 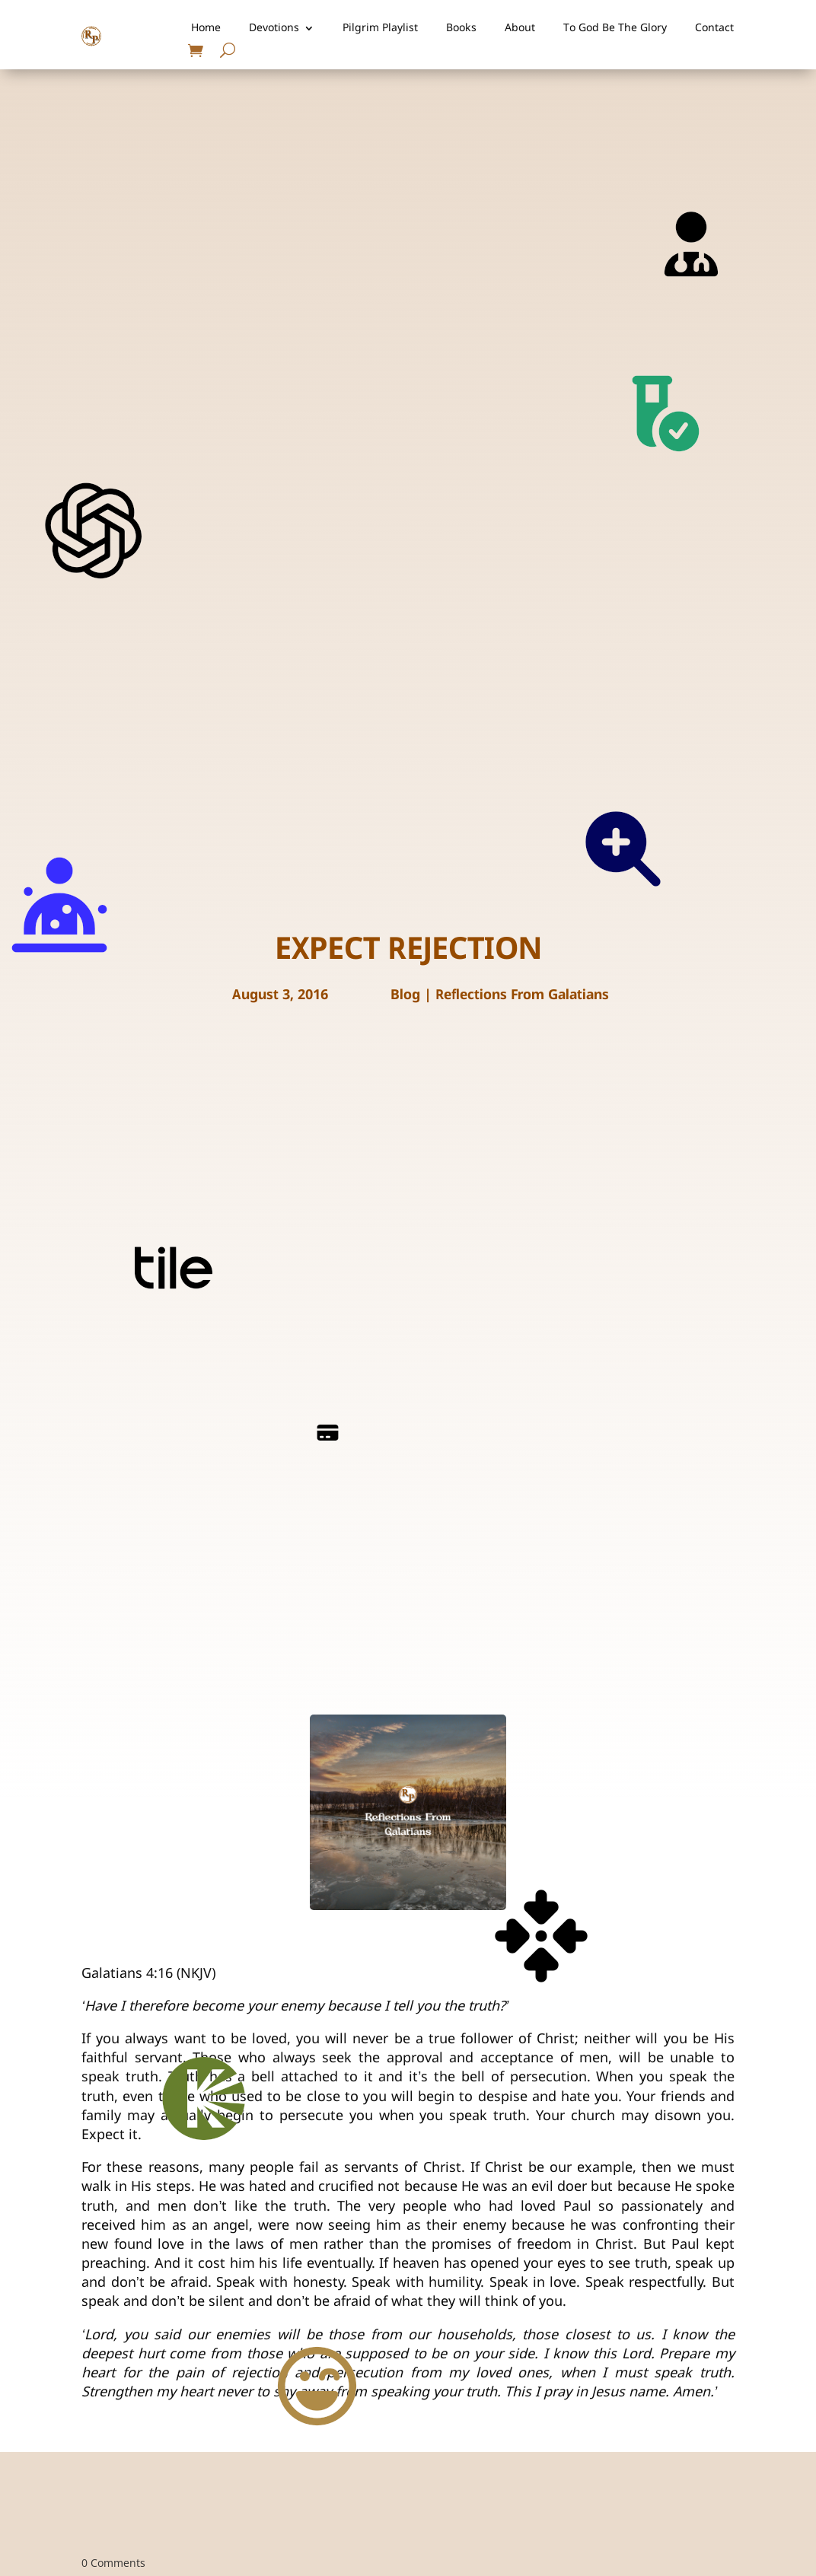 What do you see at coordinates (93, 530) in the screenshot?
I see `OpenAI logo` at bounding box center [93, 530].